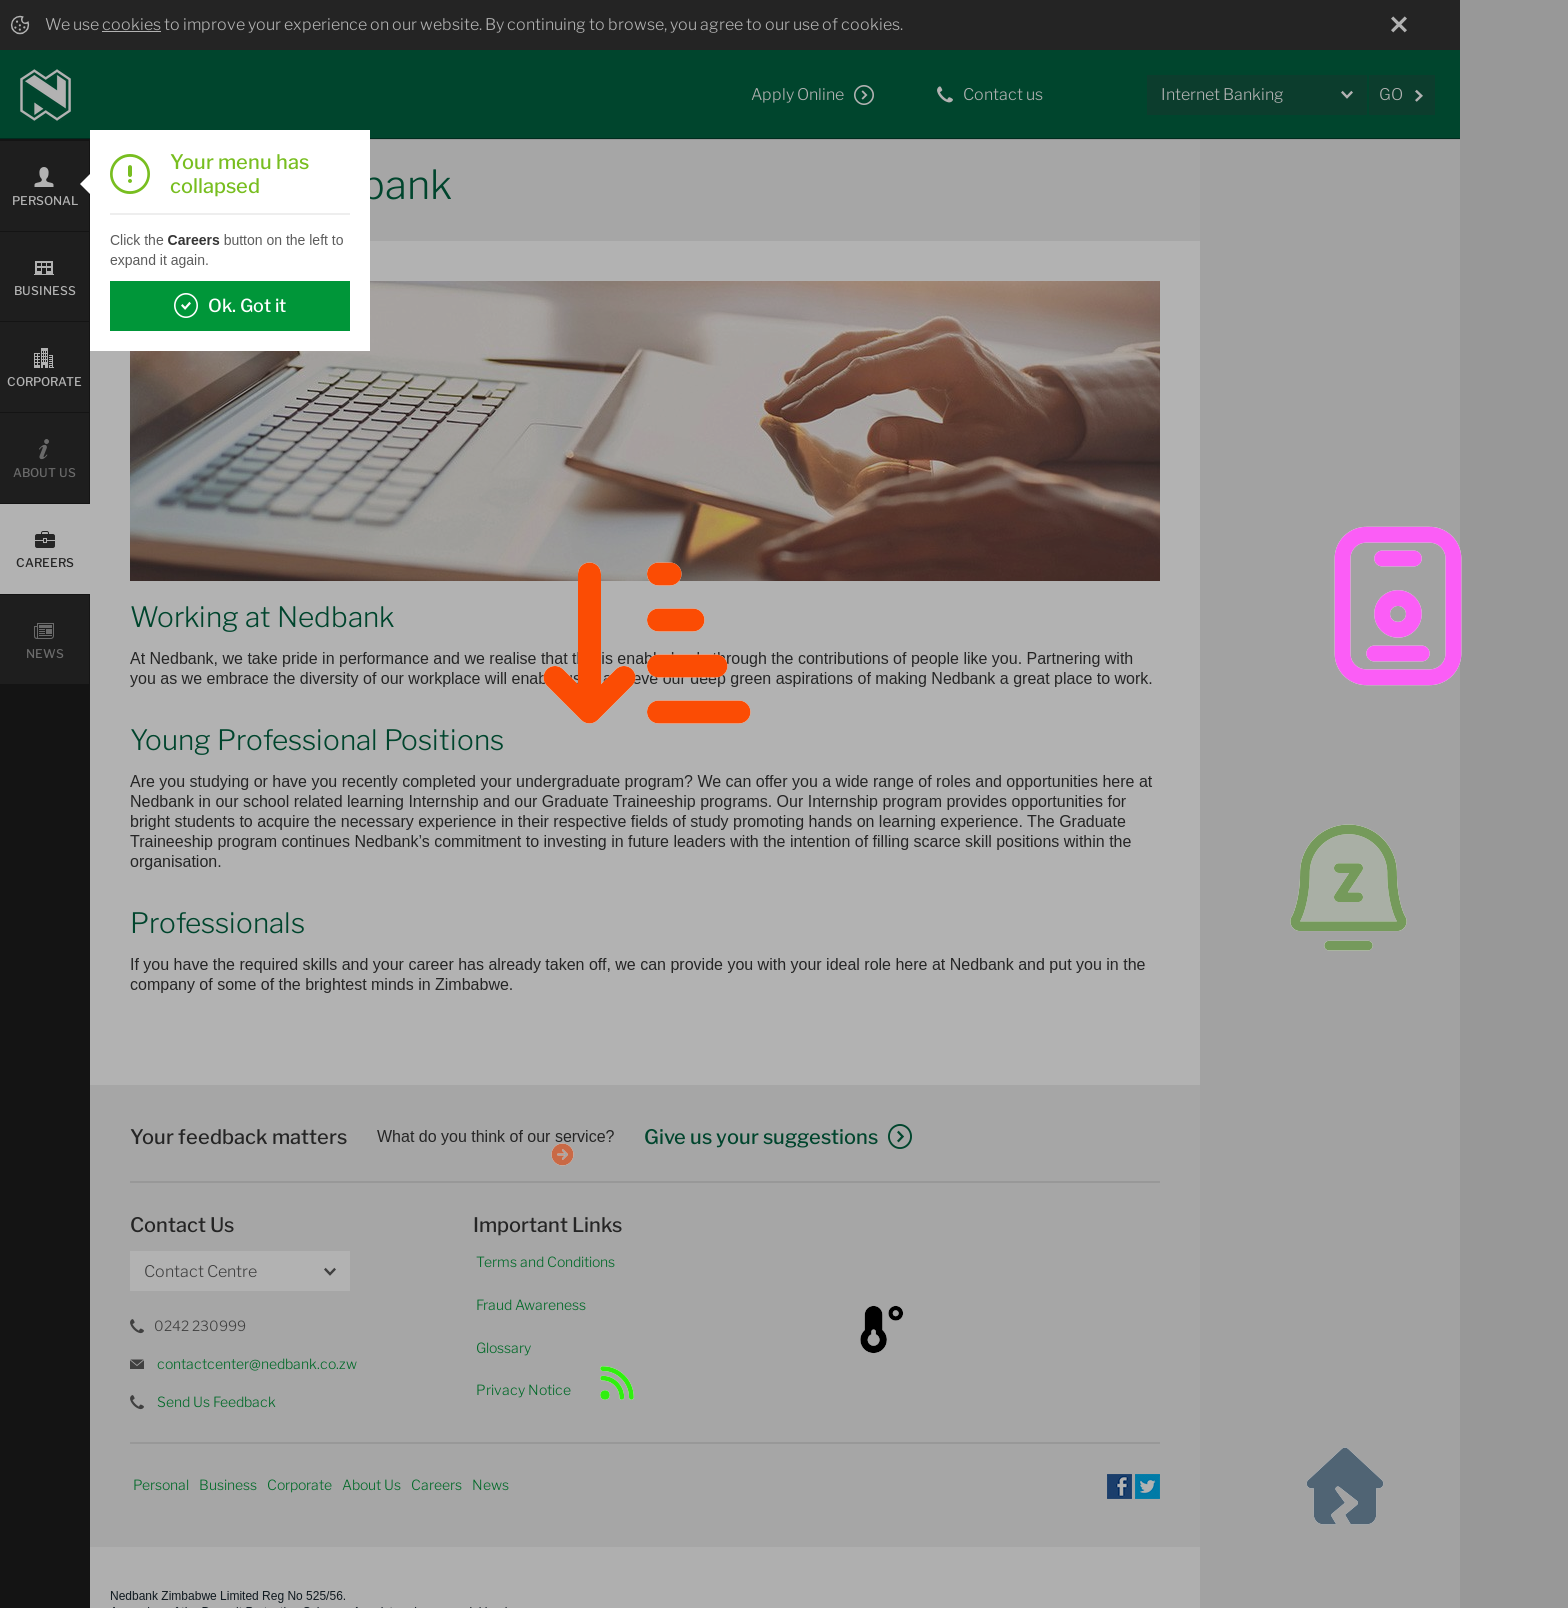  I want to click on view your ID or profile badge, so click(1398, 606).